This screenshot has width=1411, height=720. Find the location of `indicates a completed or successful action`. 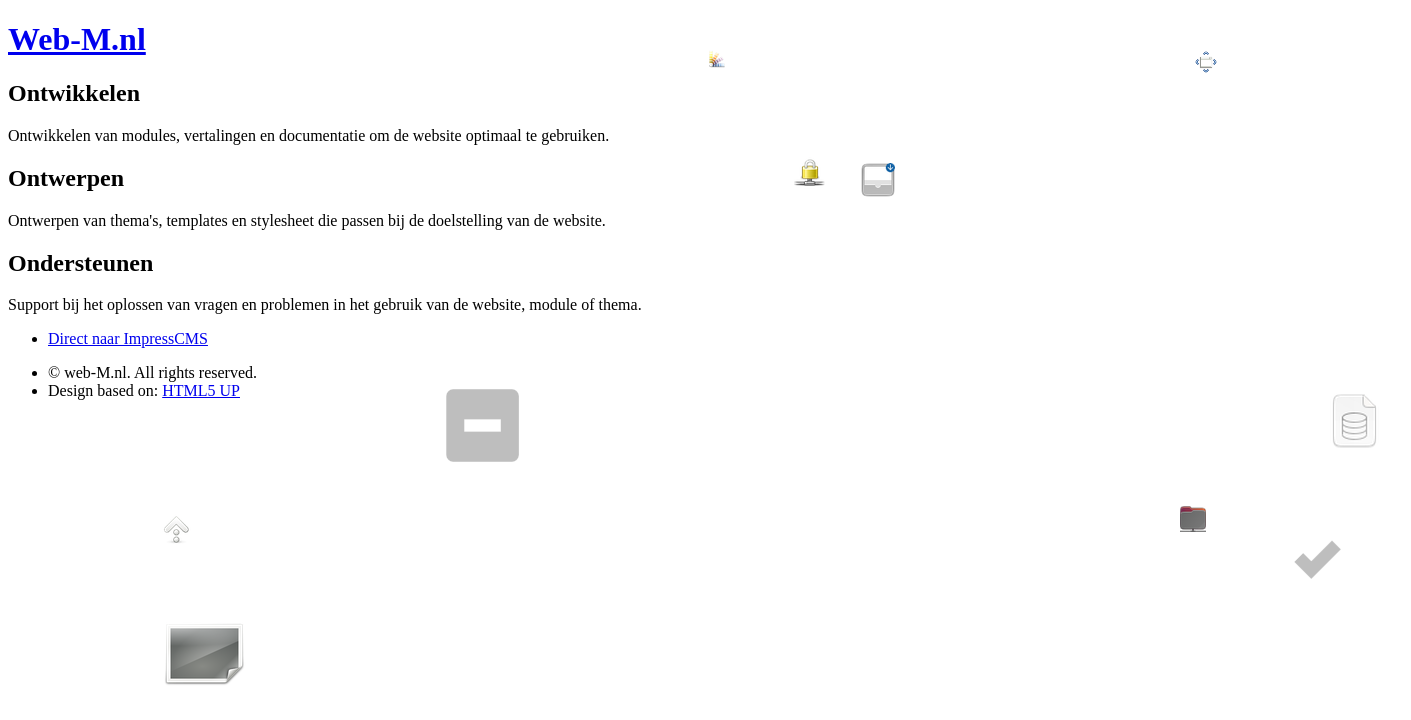

indicates a completed or successful action is located at coordinates (1315, 557).